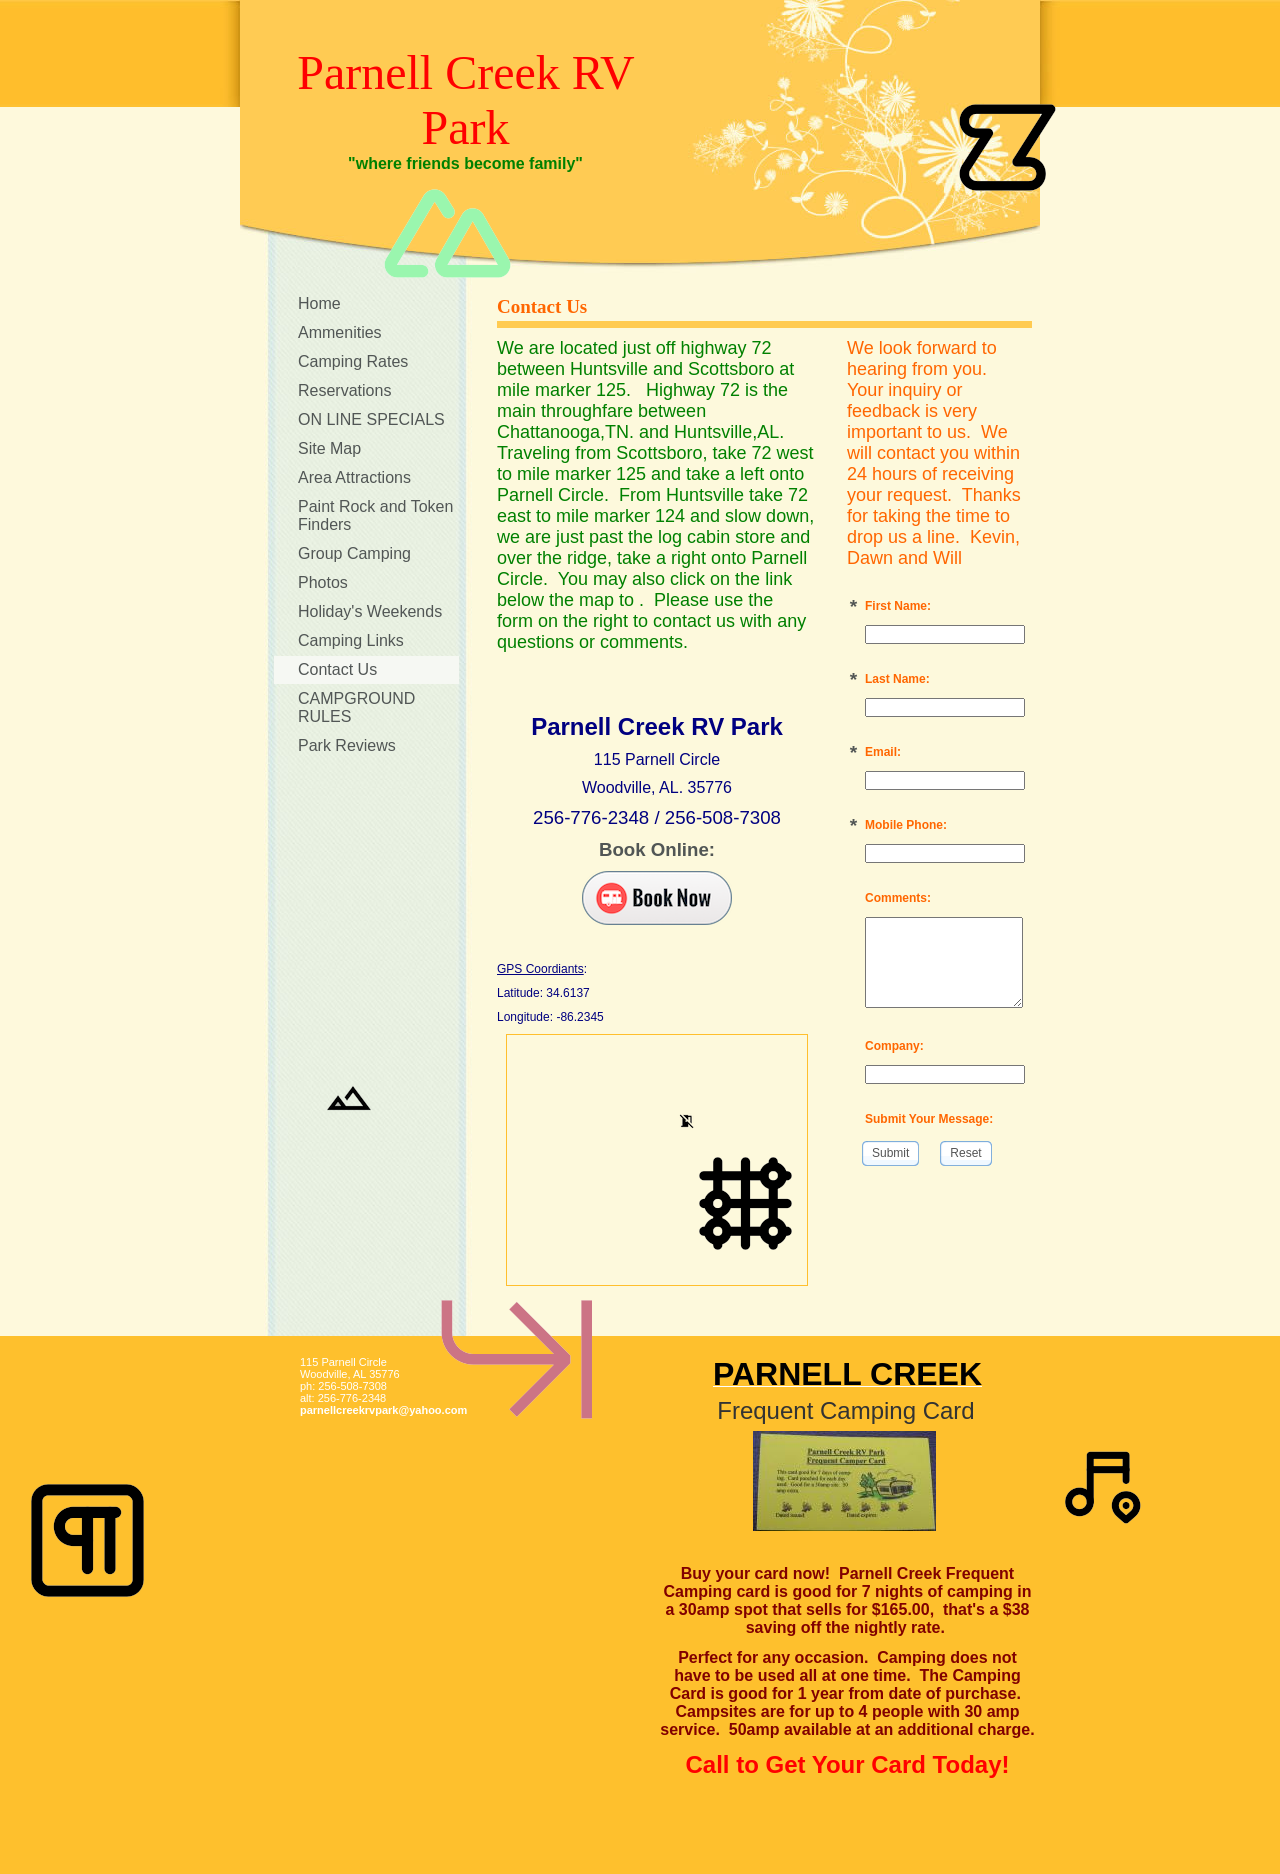  What do you see at coordinates (349, 1098) in the screenshot?
I see `view landscape orientation photos` at bounding box center [349, 1098].